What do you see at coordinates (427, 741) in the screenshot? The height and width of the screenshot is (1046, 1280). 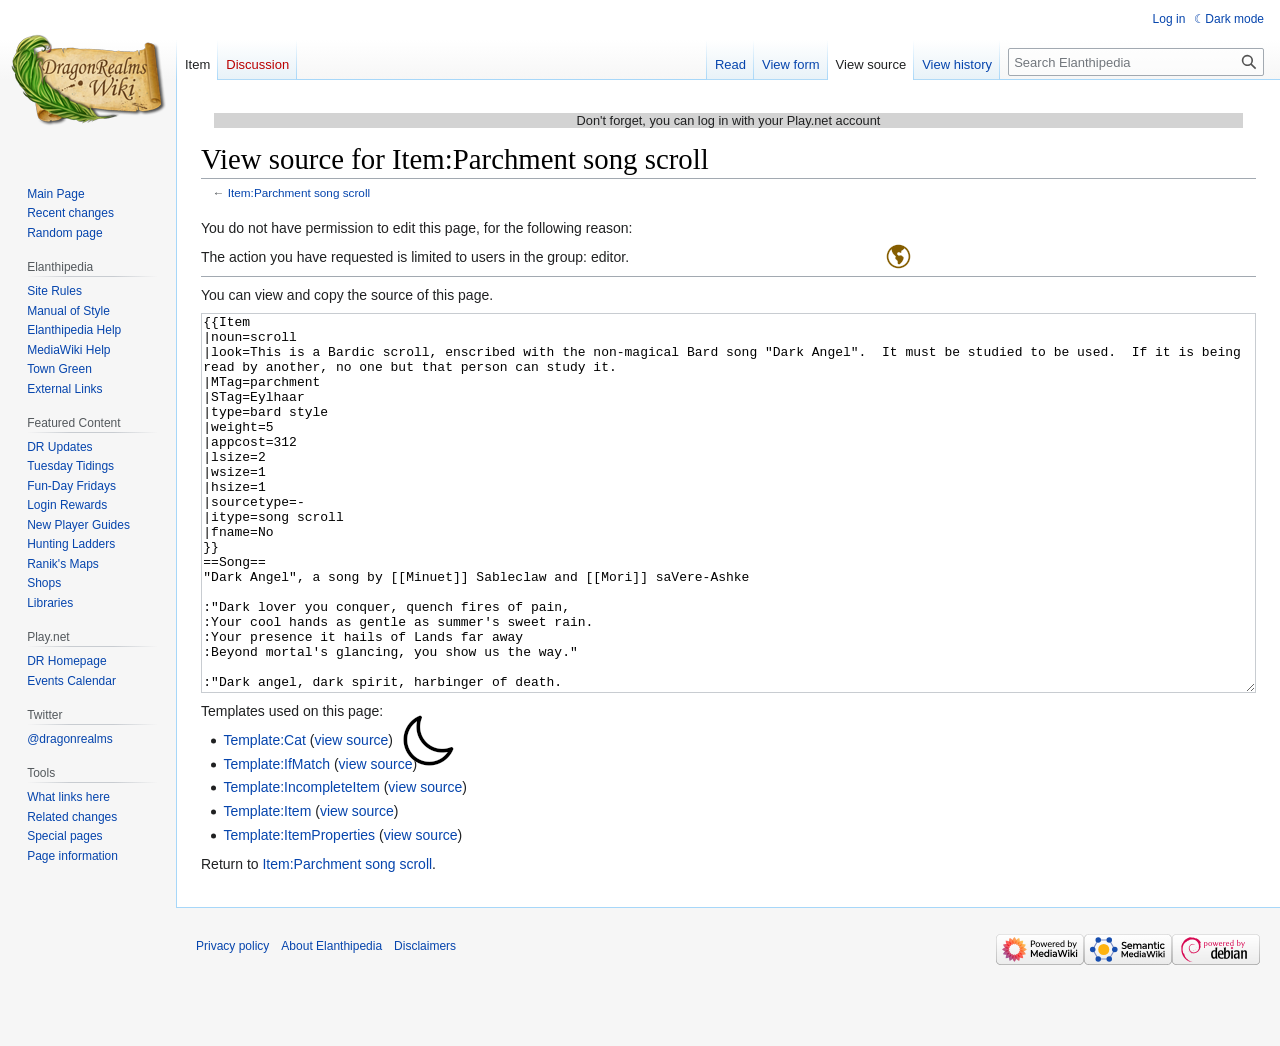 I see `switch to dark mode` at bounding box center [427, 741].